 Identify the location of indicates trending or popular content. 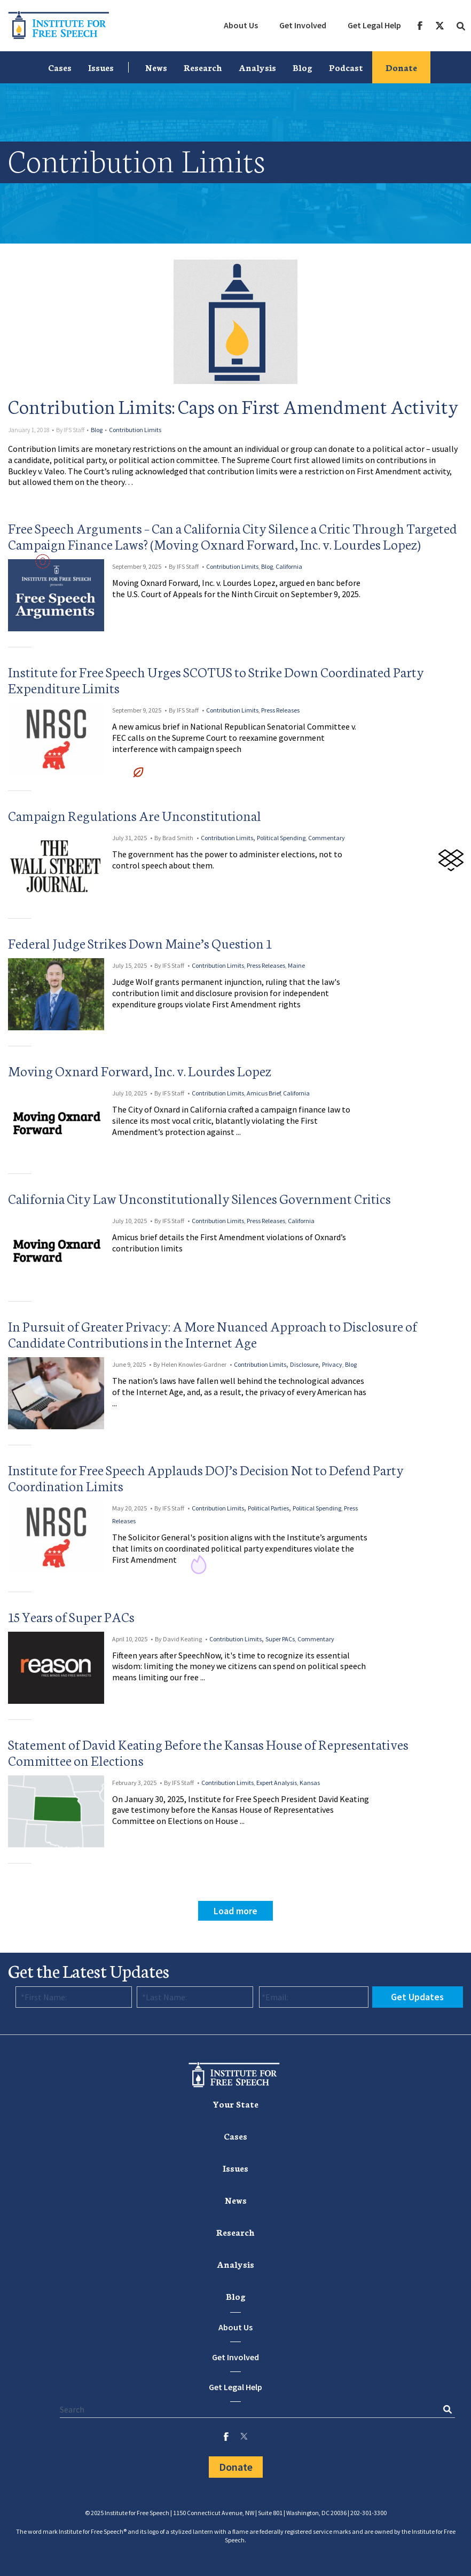
(199, 1565).